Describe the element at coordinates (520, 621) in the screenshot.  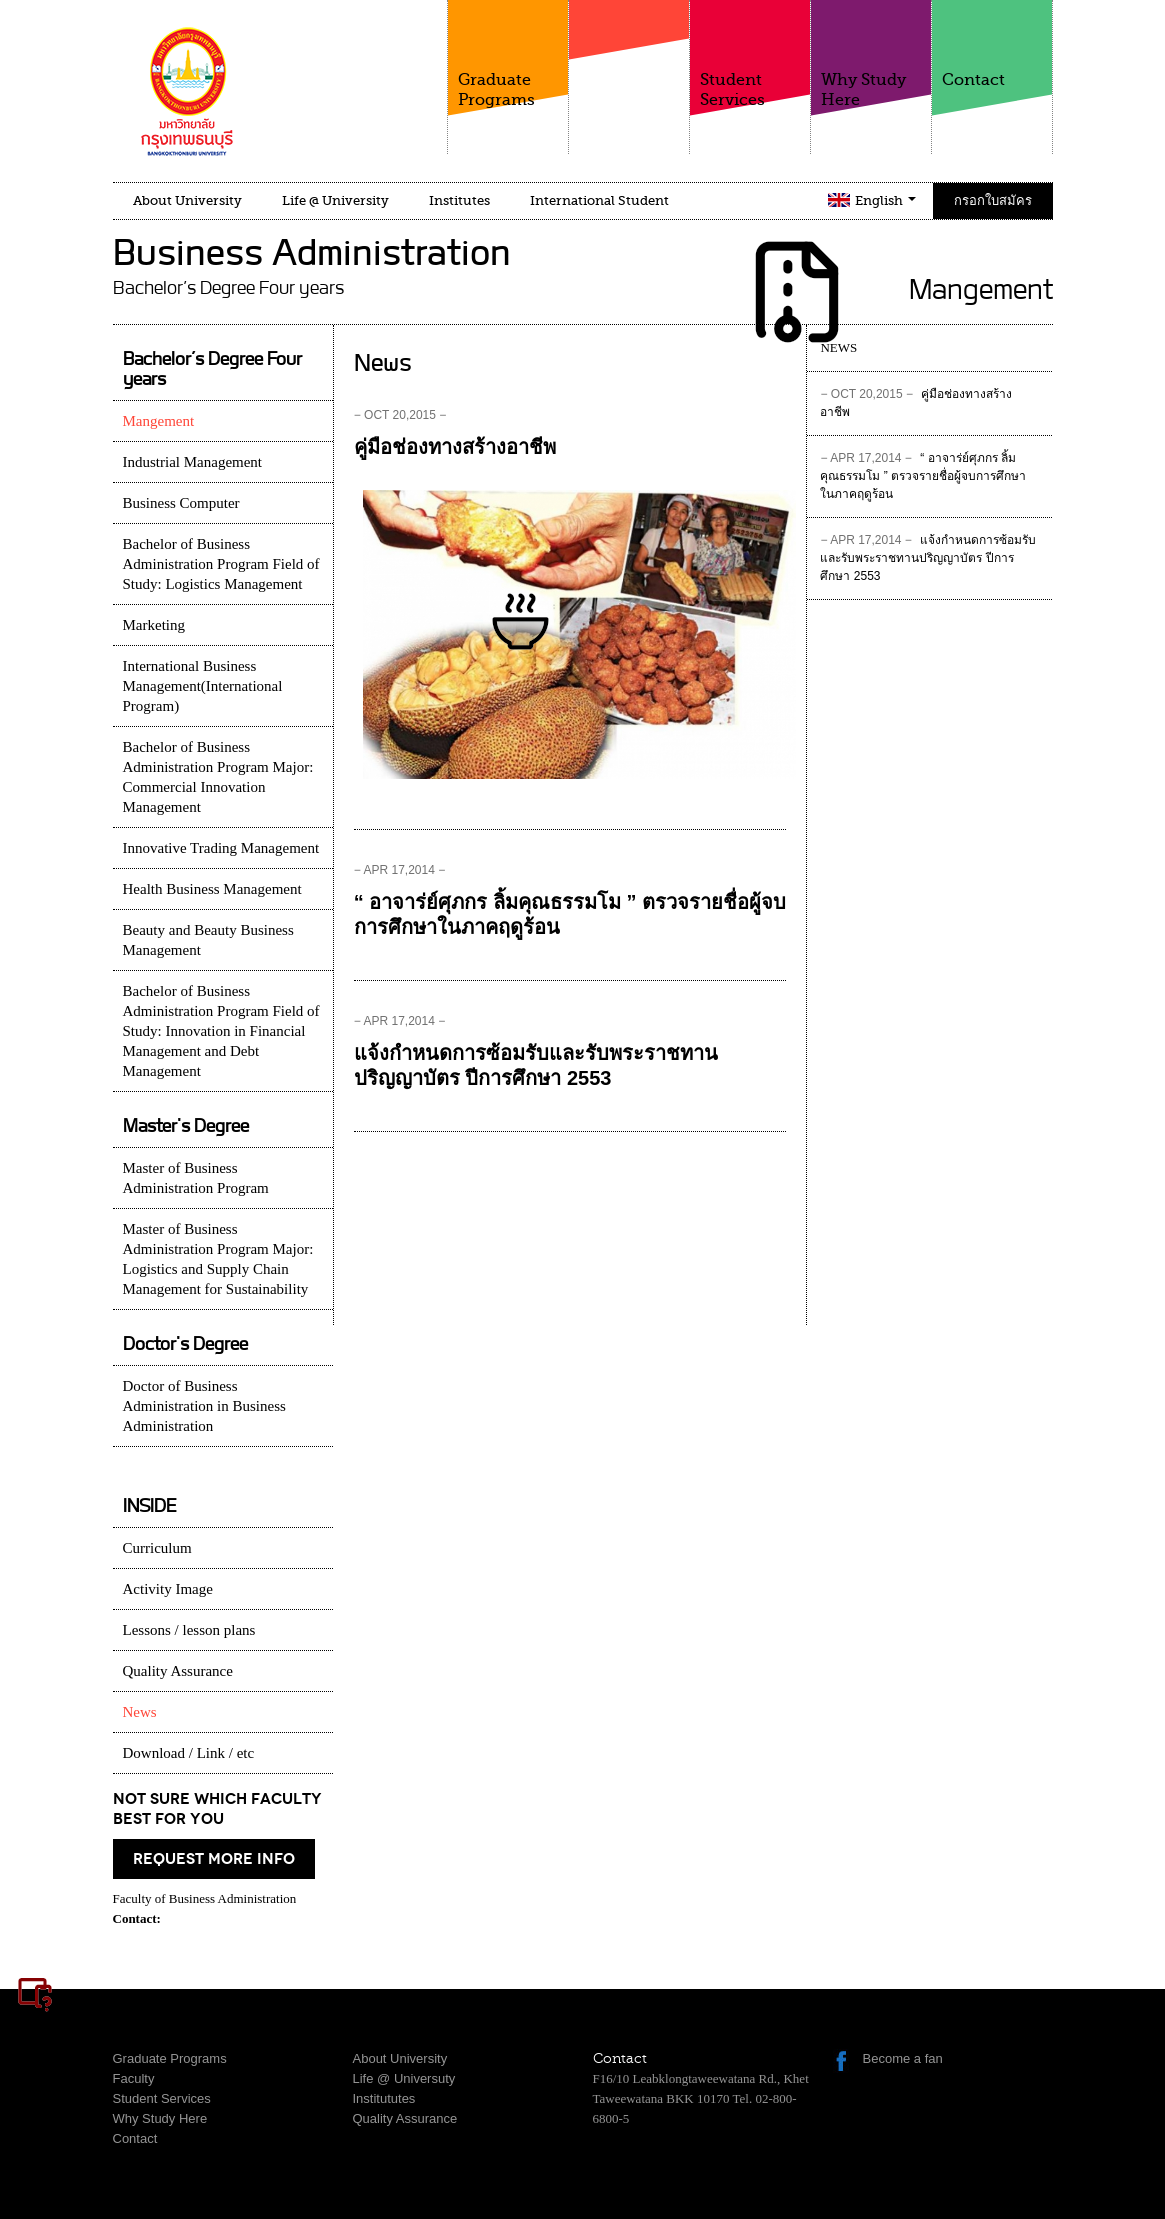
I see `indicates hot food or meal options` at that location.